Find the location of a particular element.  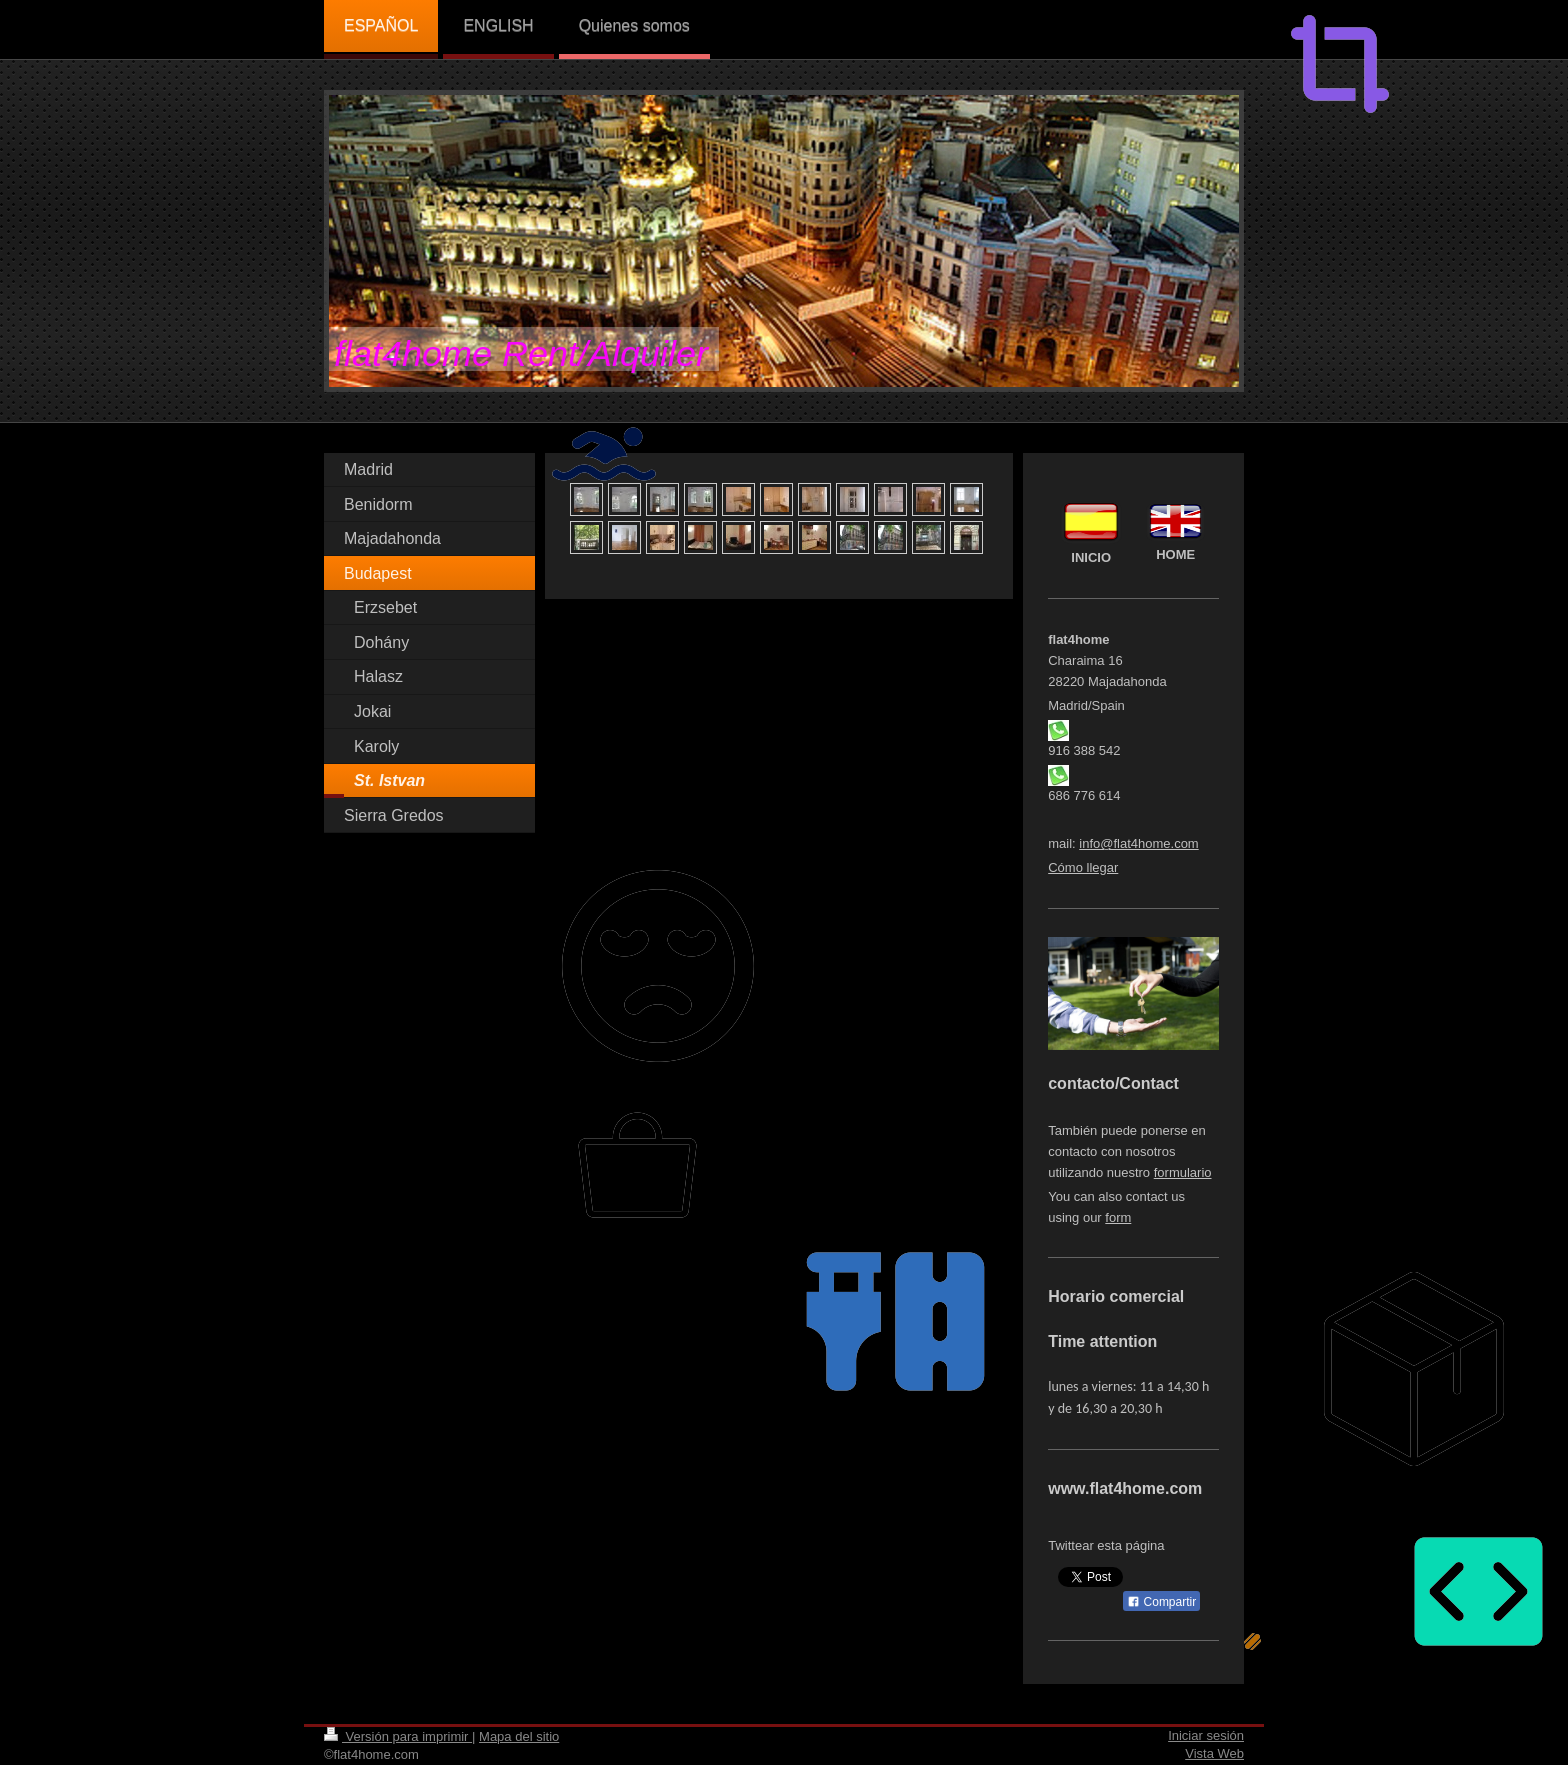

food category or restaurant section is located at coordinates (1252, 1641).